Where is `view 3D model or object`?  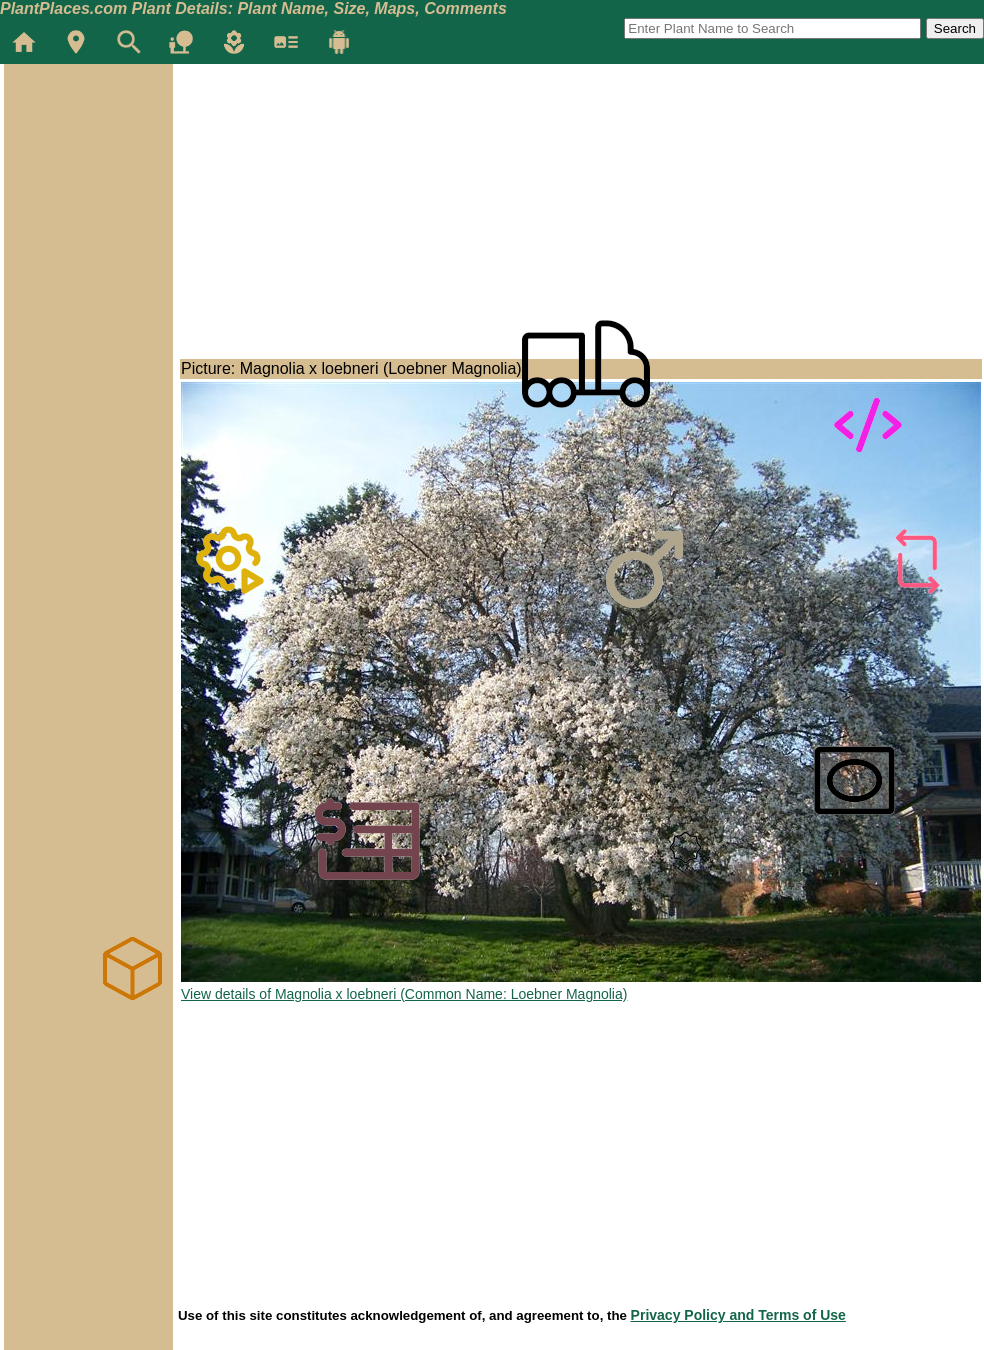
view 3D model or object is located at coordinates (132, 968).